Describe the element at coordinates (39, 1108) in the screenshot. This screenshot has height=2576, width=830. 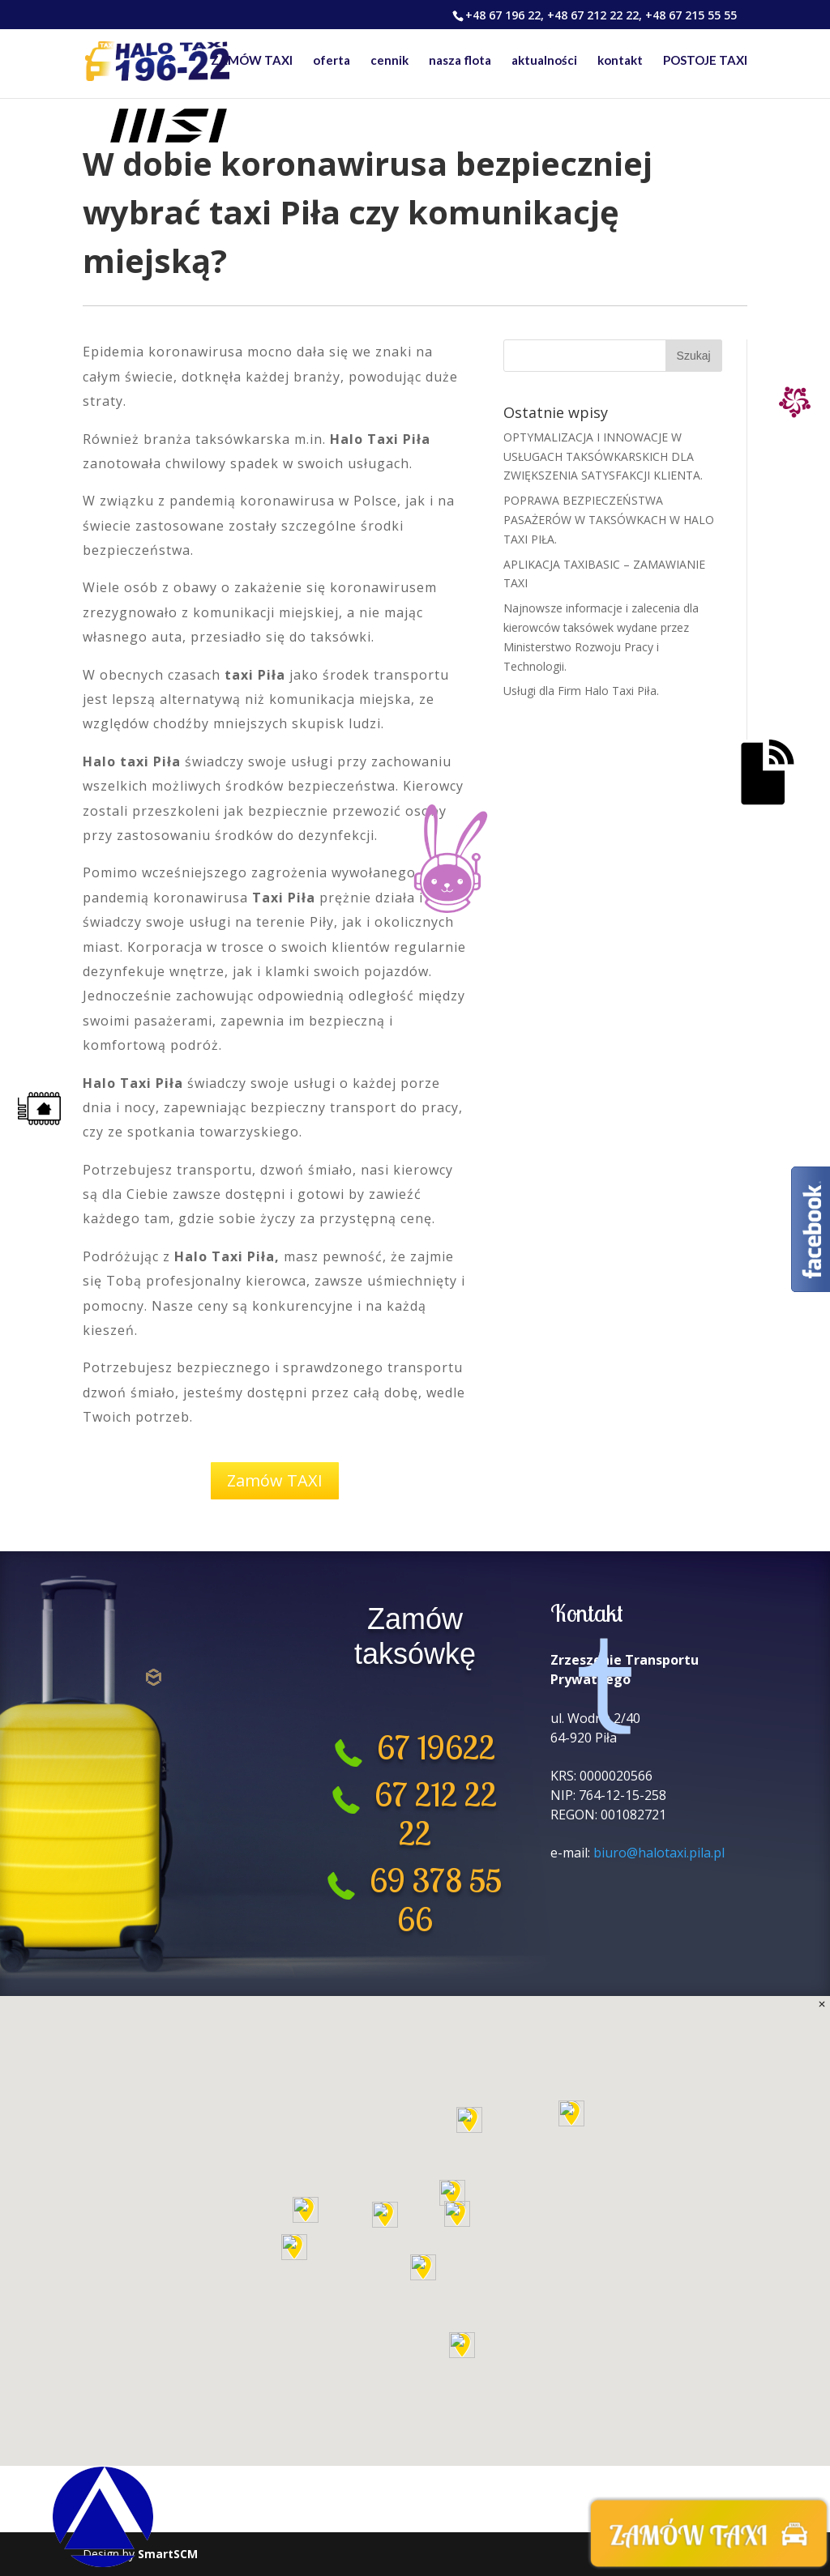
I see `open esphome home automation settings` at that location.